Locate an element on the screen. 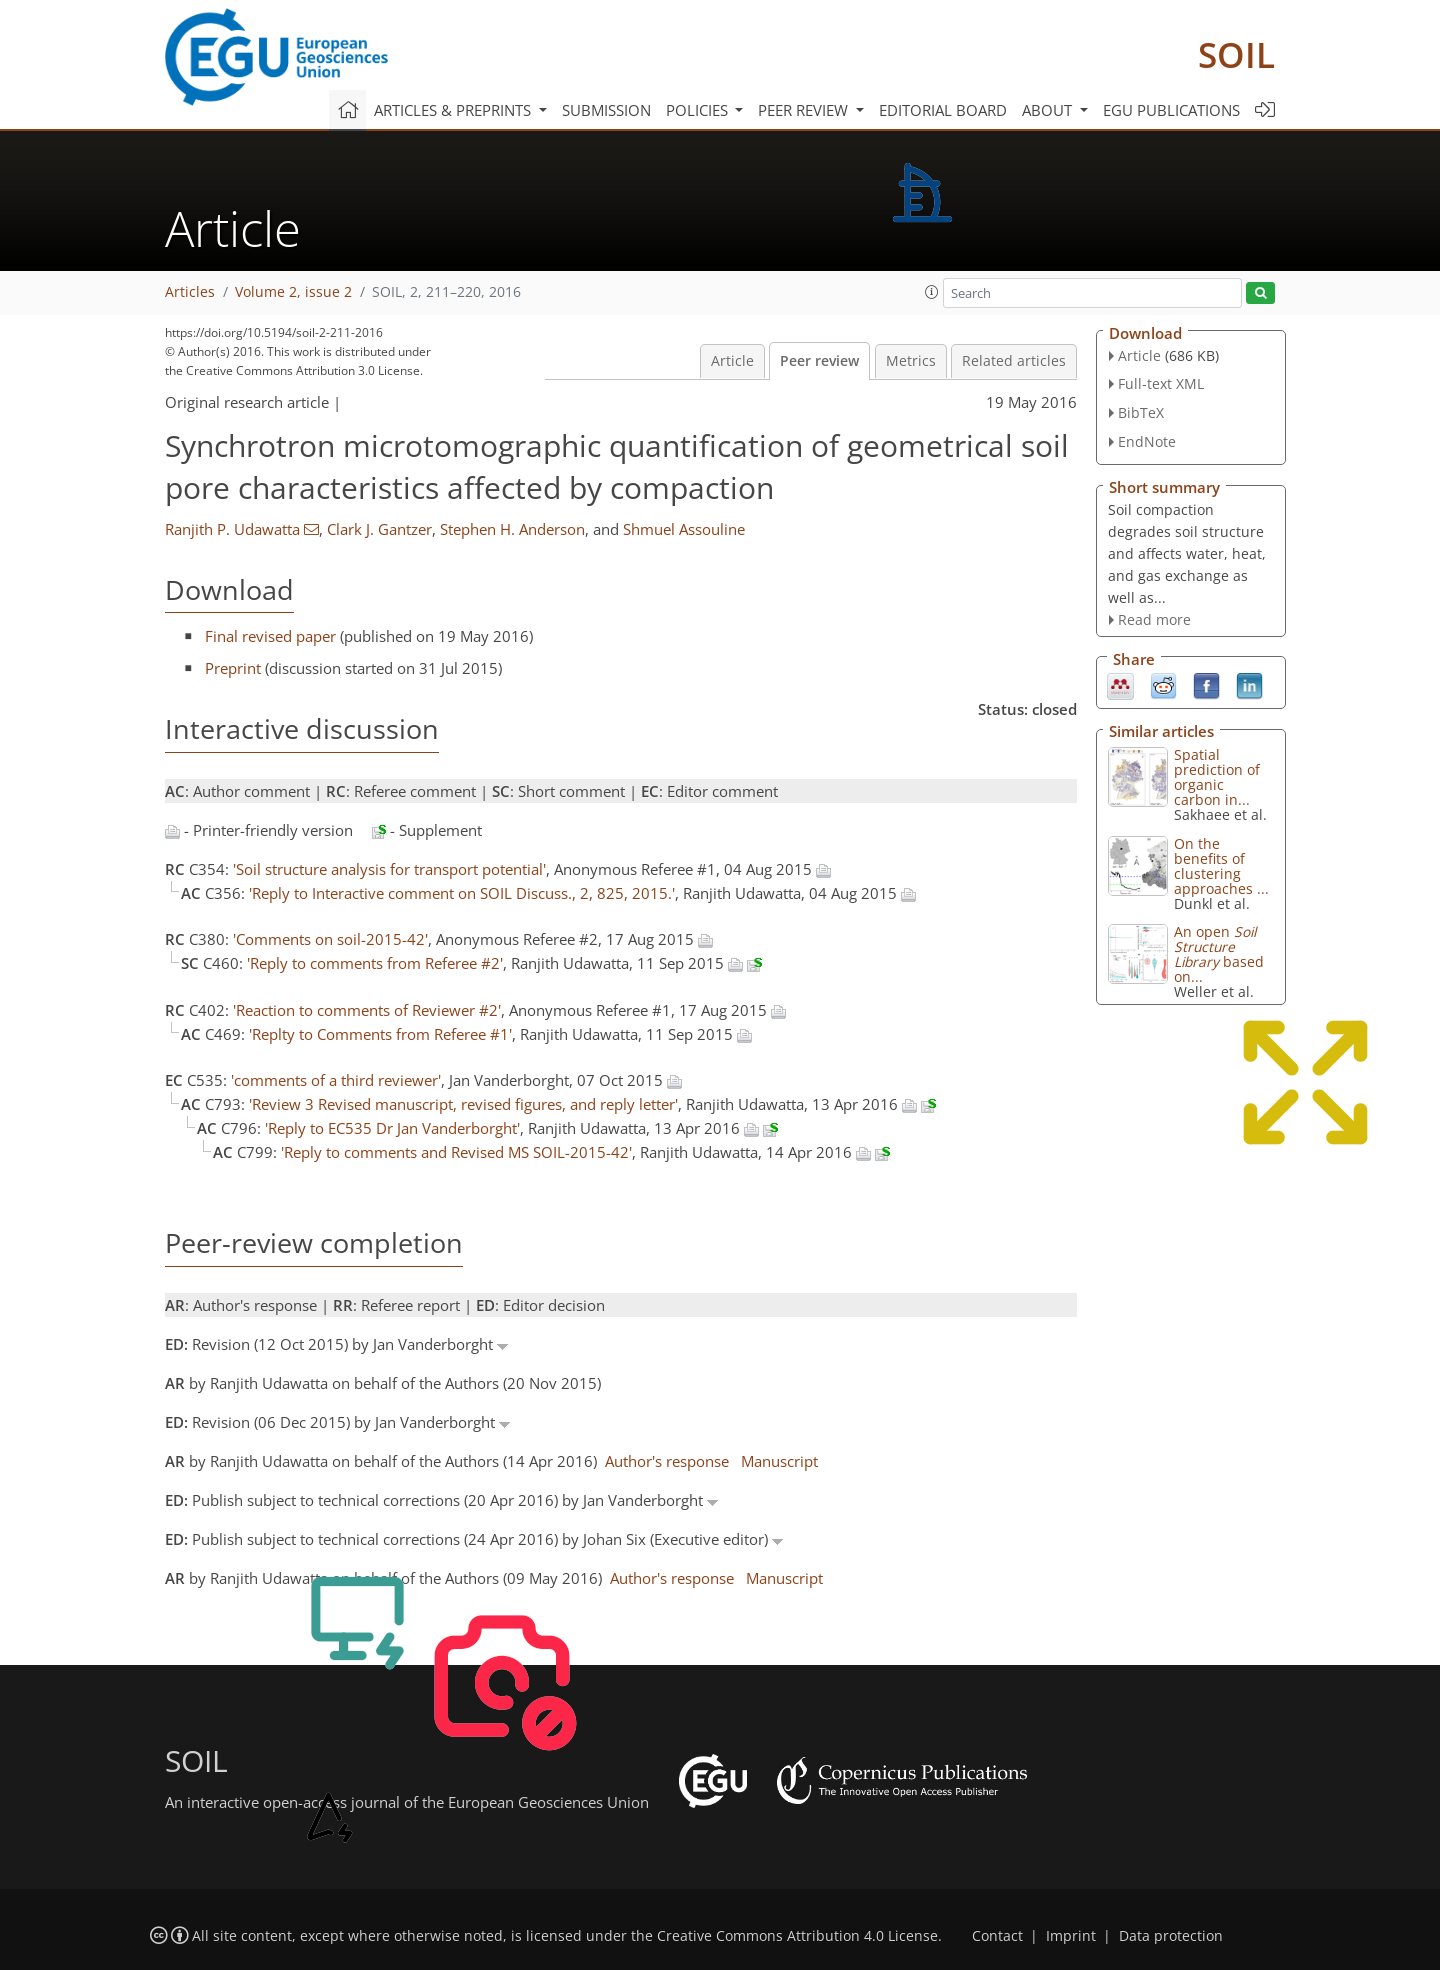 The width and height of the screenshot is (1440, 1970). quick navigation or fast route option is located at coordinates (328, 1816).